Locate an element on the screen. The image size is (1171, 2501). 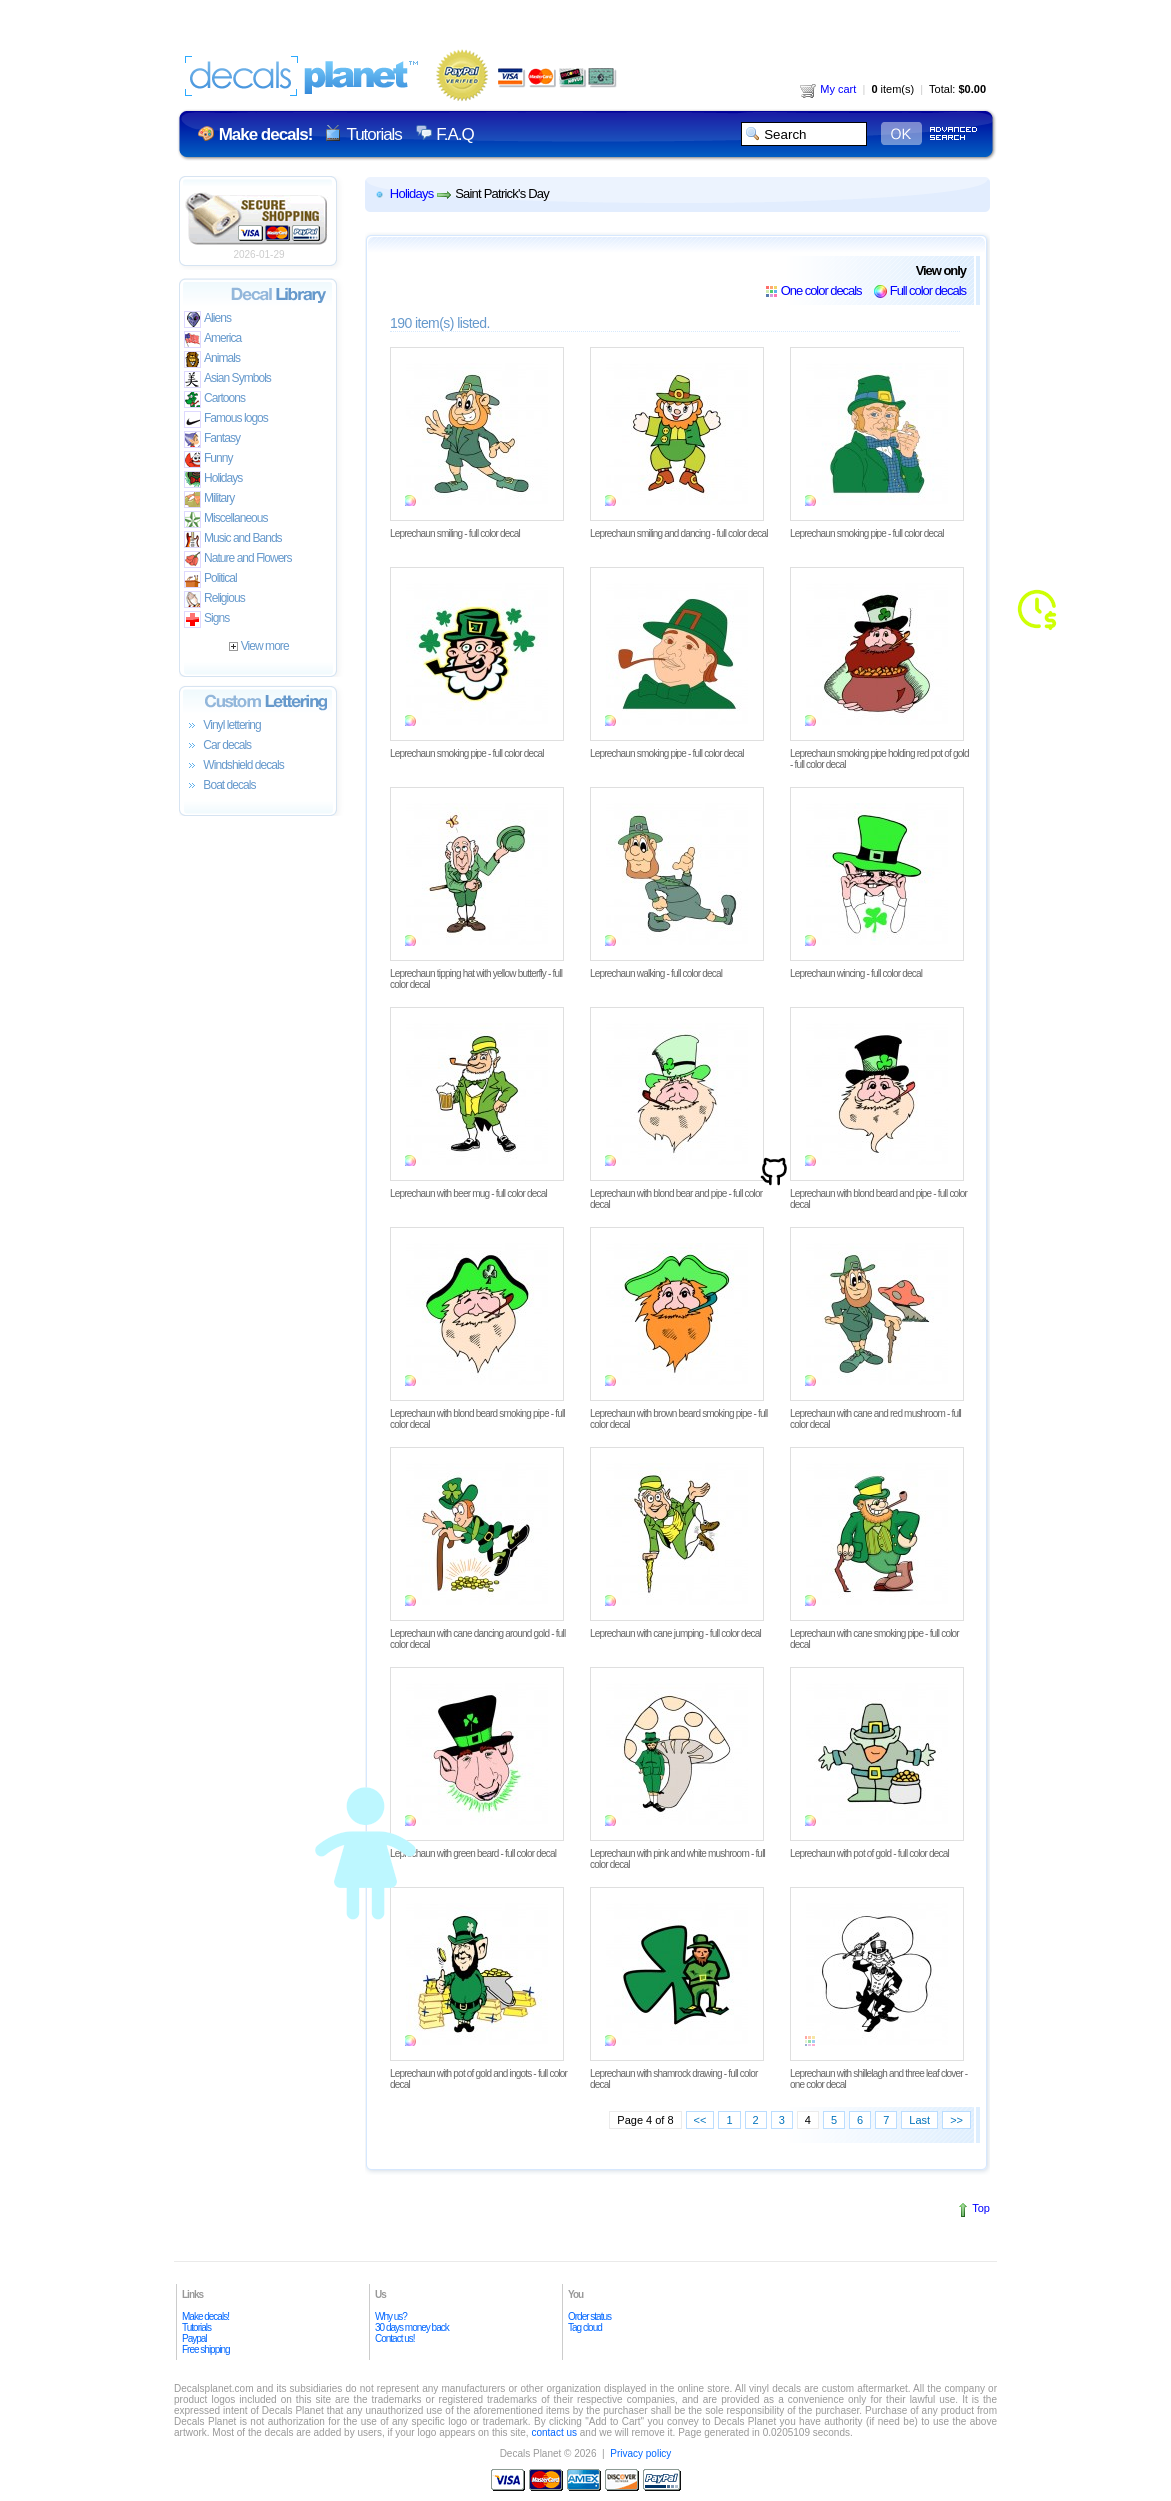
indicates women's restroom or facilities is located at coordinates (365, 1856).